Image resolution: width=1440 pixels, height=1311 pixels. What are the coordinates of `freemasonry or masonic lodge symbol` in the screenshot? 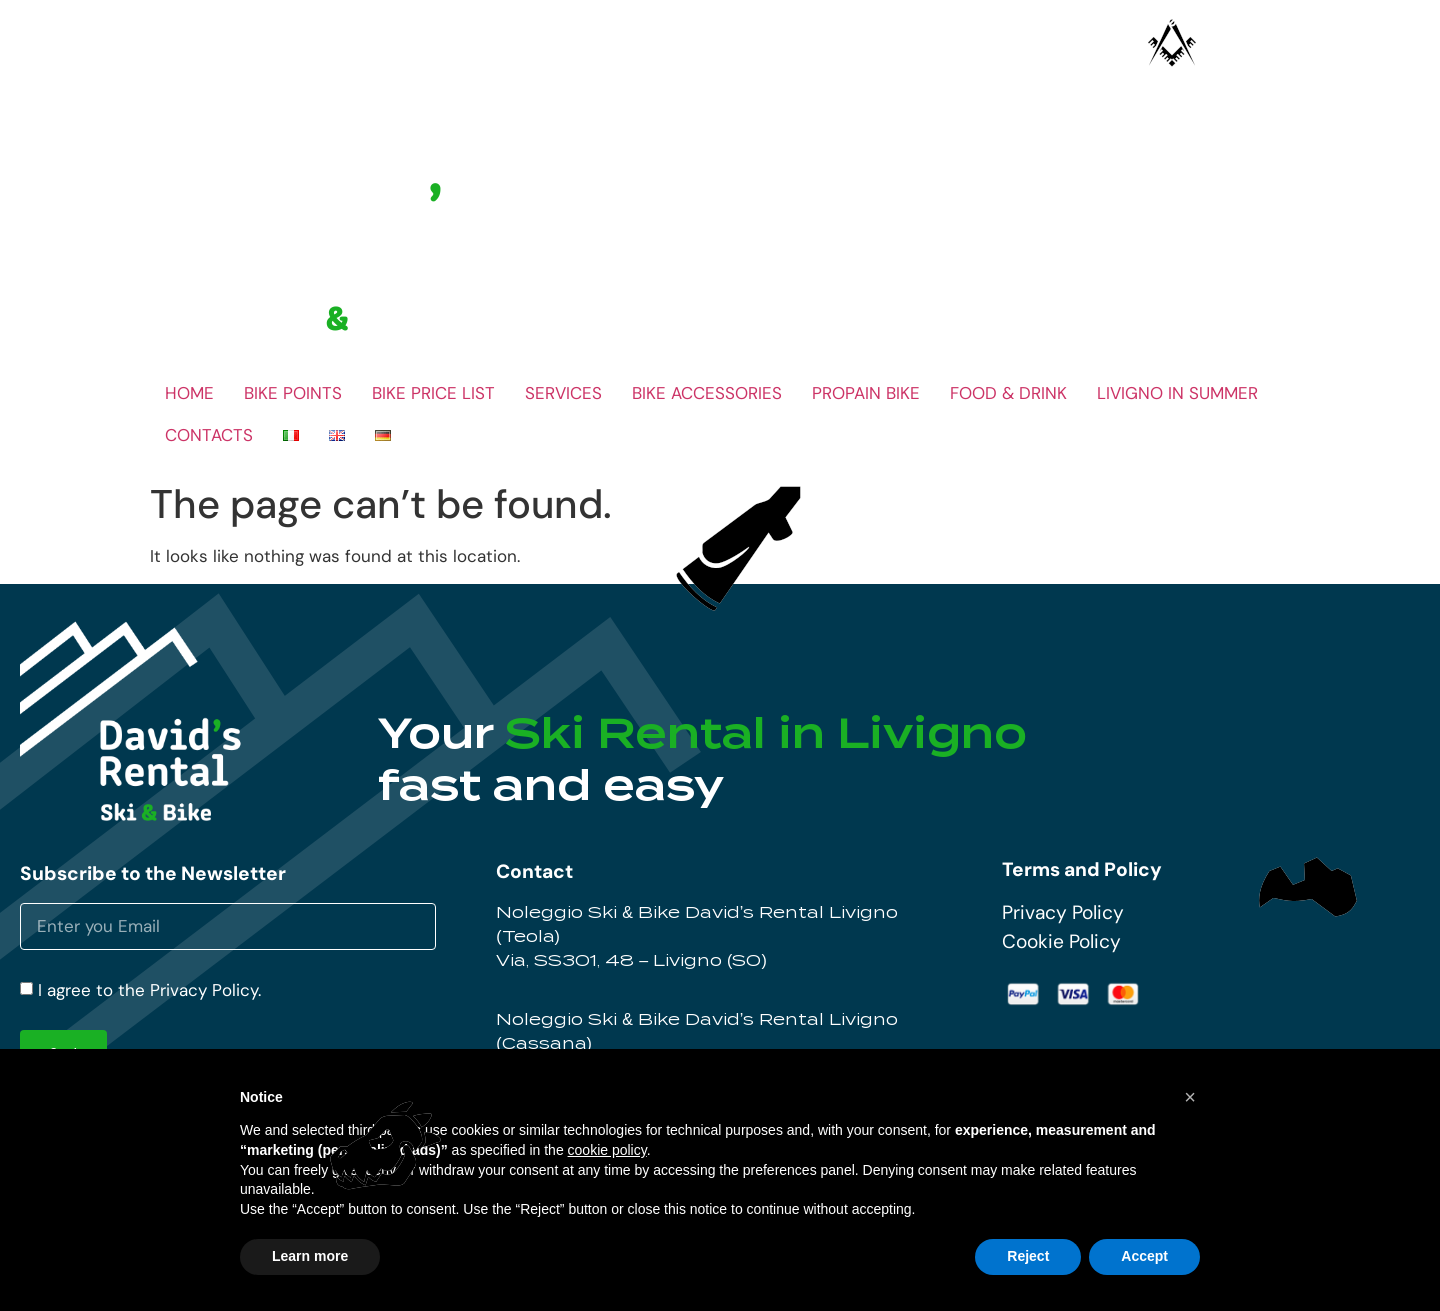 It's located at (1172, 43).